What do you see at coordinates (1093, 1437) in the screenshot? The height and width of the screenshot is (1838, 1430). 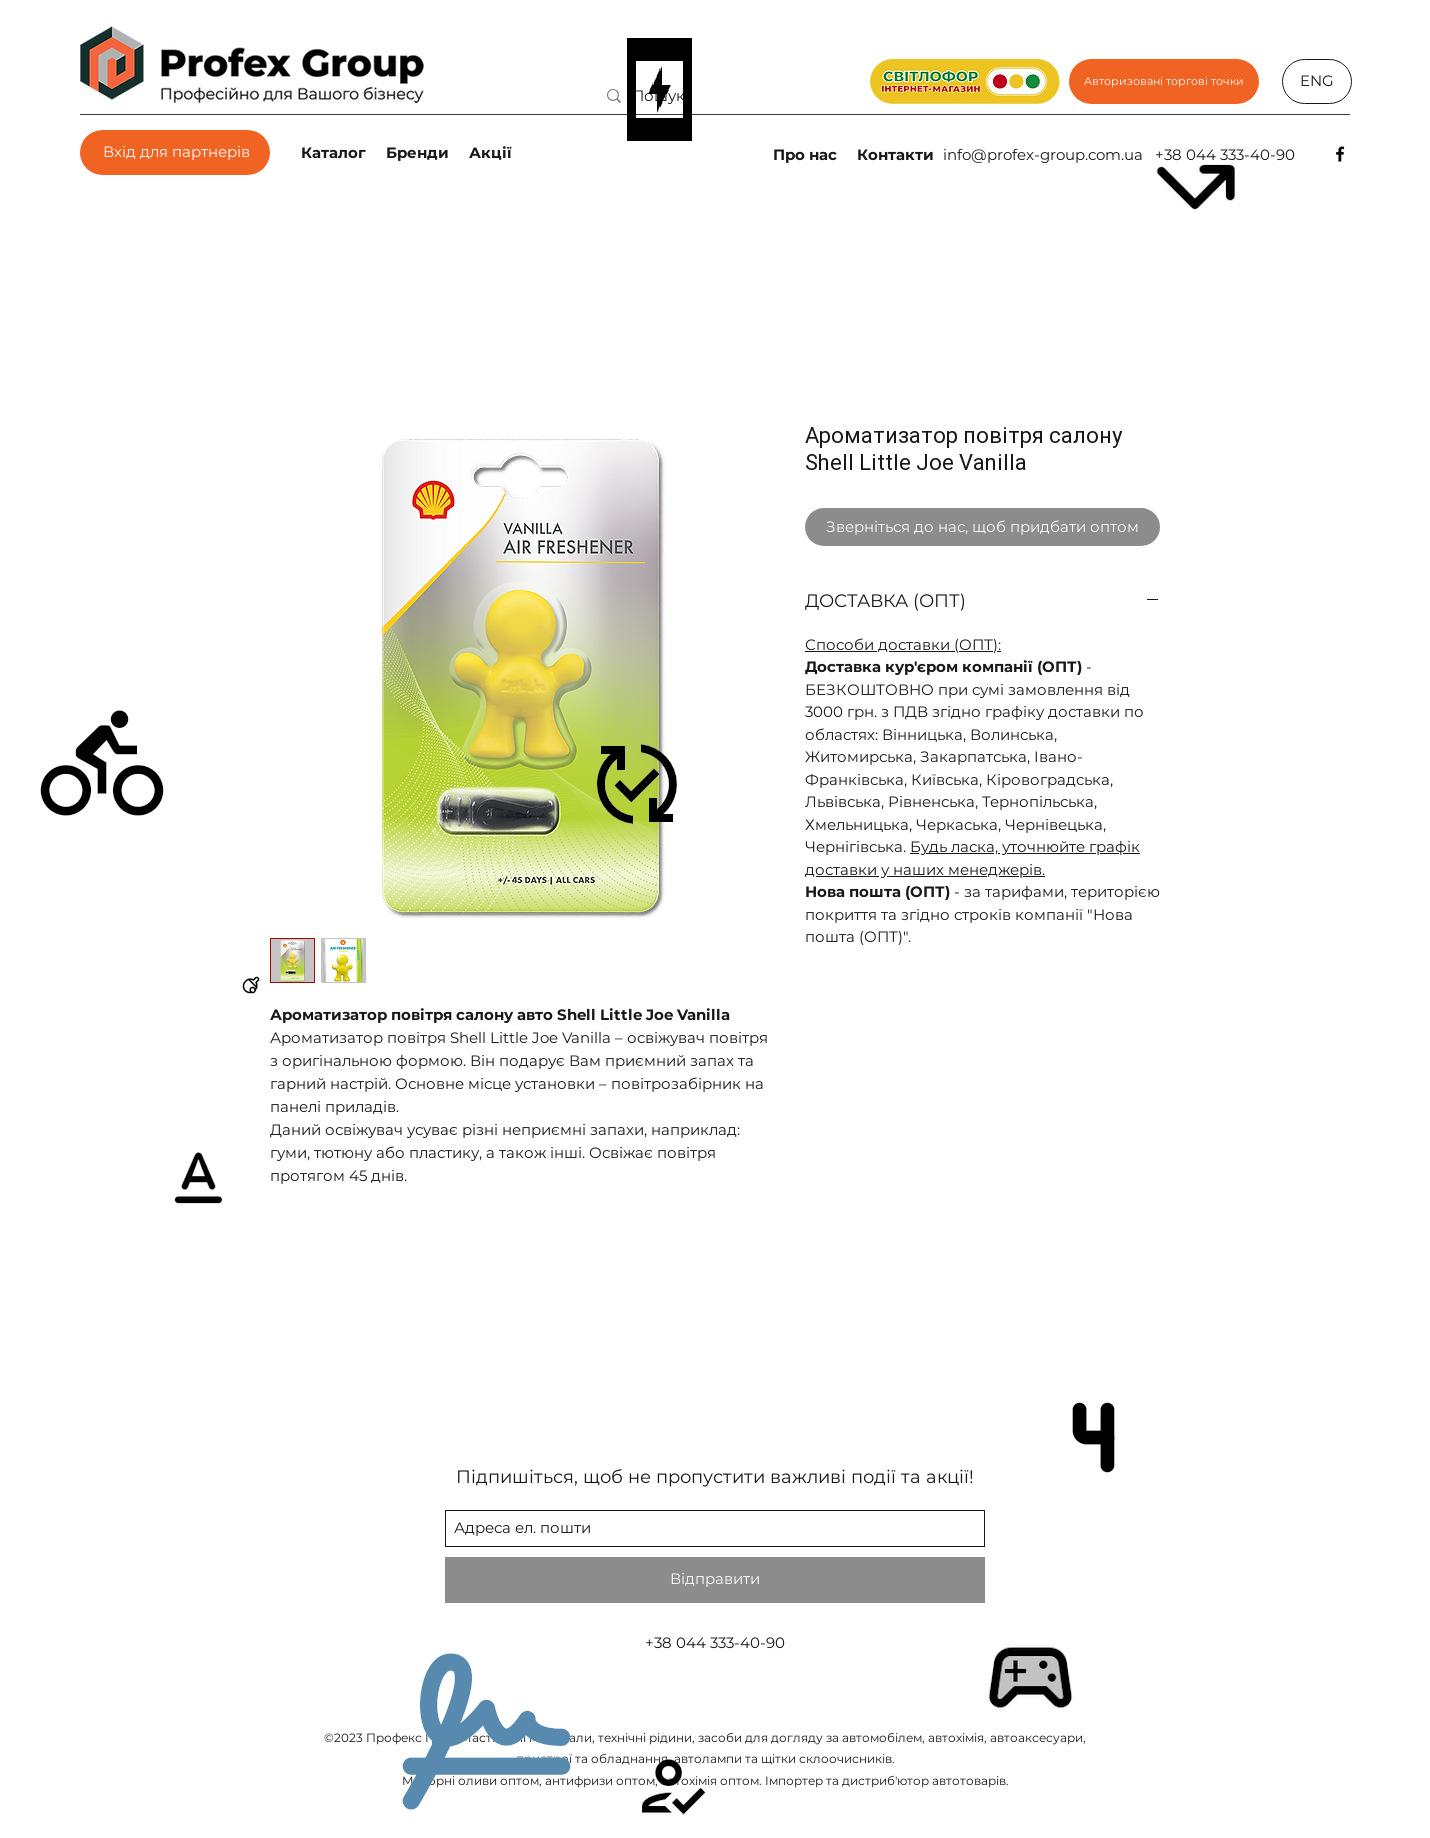 I see `indicates step 4 in a multi-step process` at bounding box center [1093, 1437].